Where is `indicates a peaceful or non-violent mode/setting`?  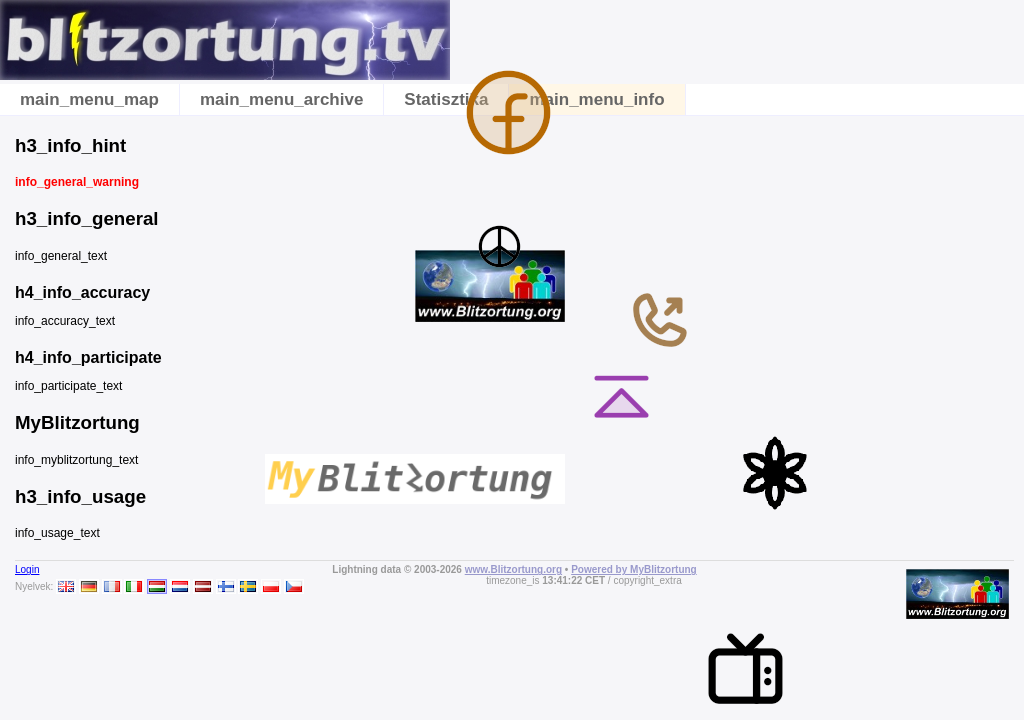
indicates a peaceful or non-violent mode/setting is located at coordinates (499, 246).